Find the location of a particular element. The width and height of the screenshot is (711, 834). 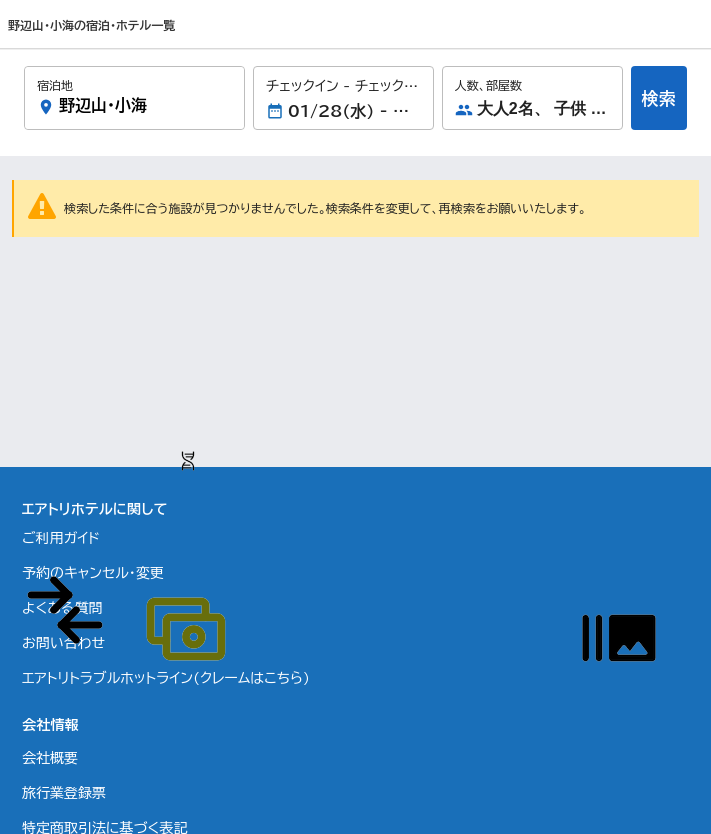

enable burst mode for rapid photo capture is located at coordinates (619, 638).